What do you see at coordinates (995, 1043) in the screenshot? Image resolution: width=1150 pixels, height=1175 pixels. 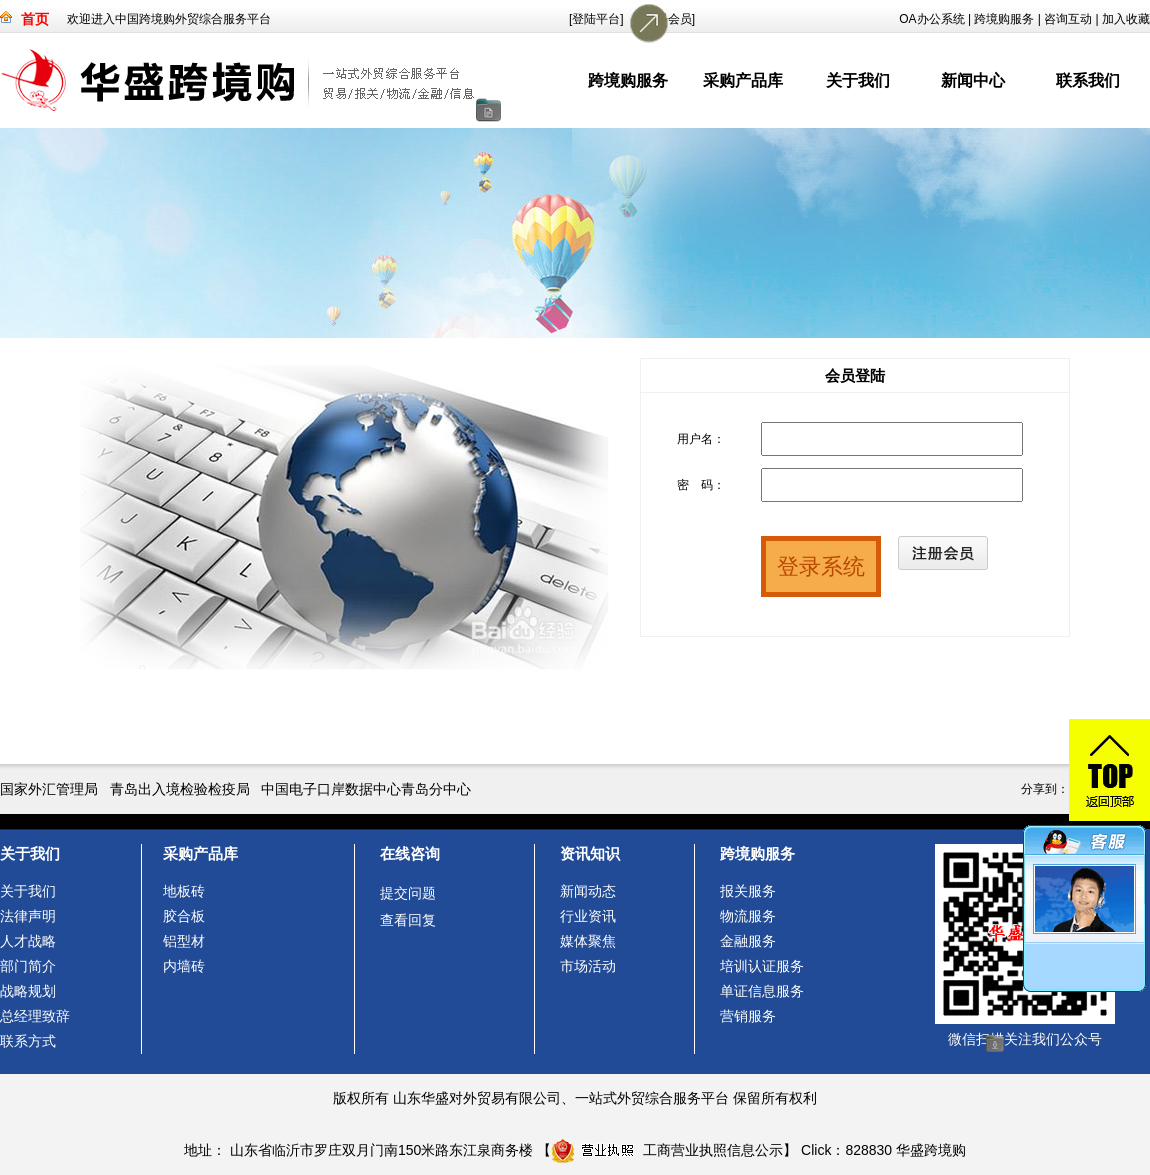 I see `open downloads folder` at bounding box center [995, 1043].